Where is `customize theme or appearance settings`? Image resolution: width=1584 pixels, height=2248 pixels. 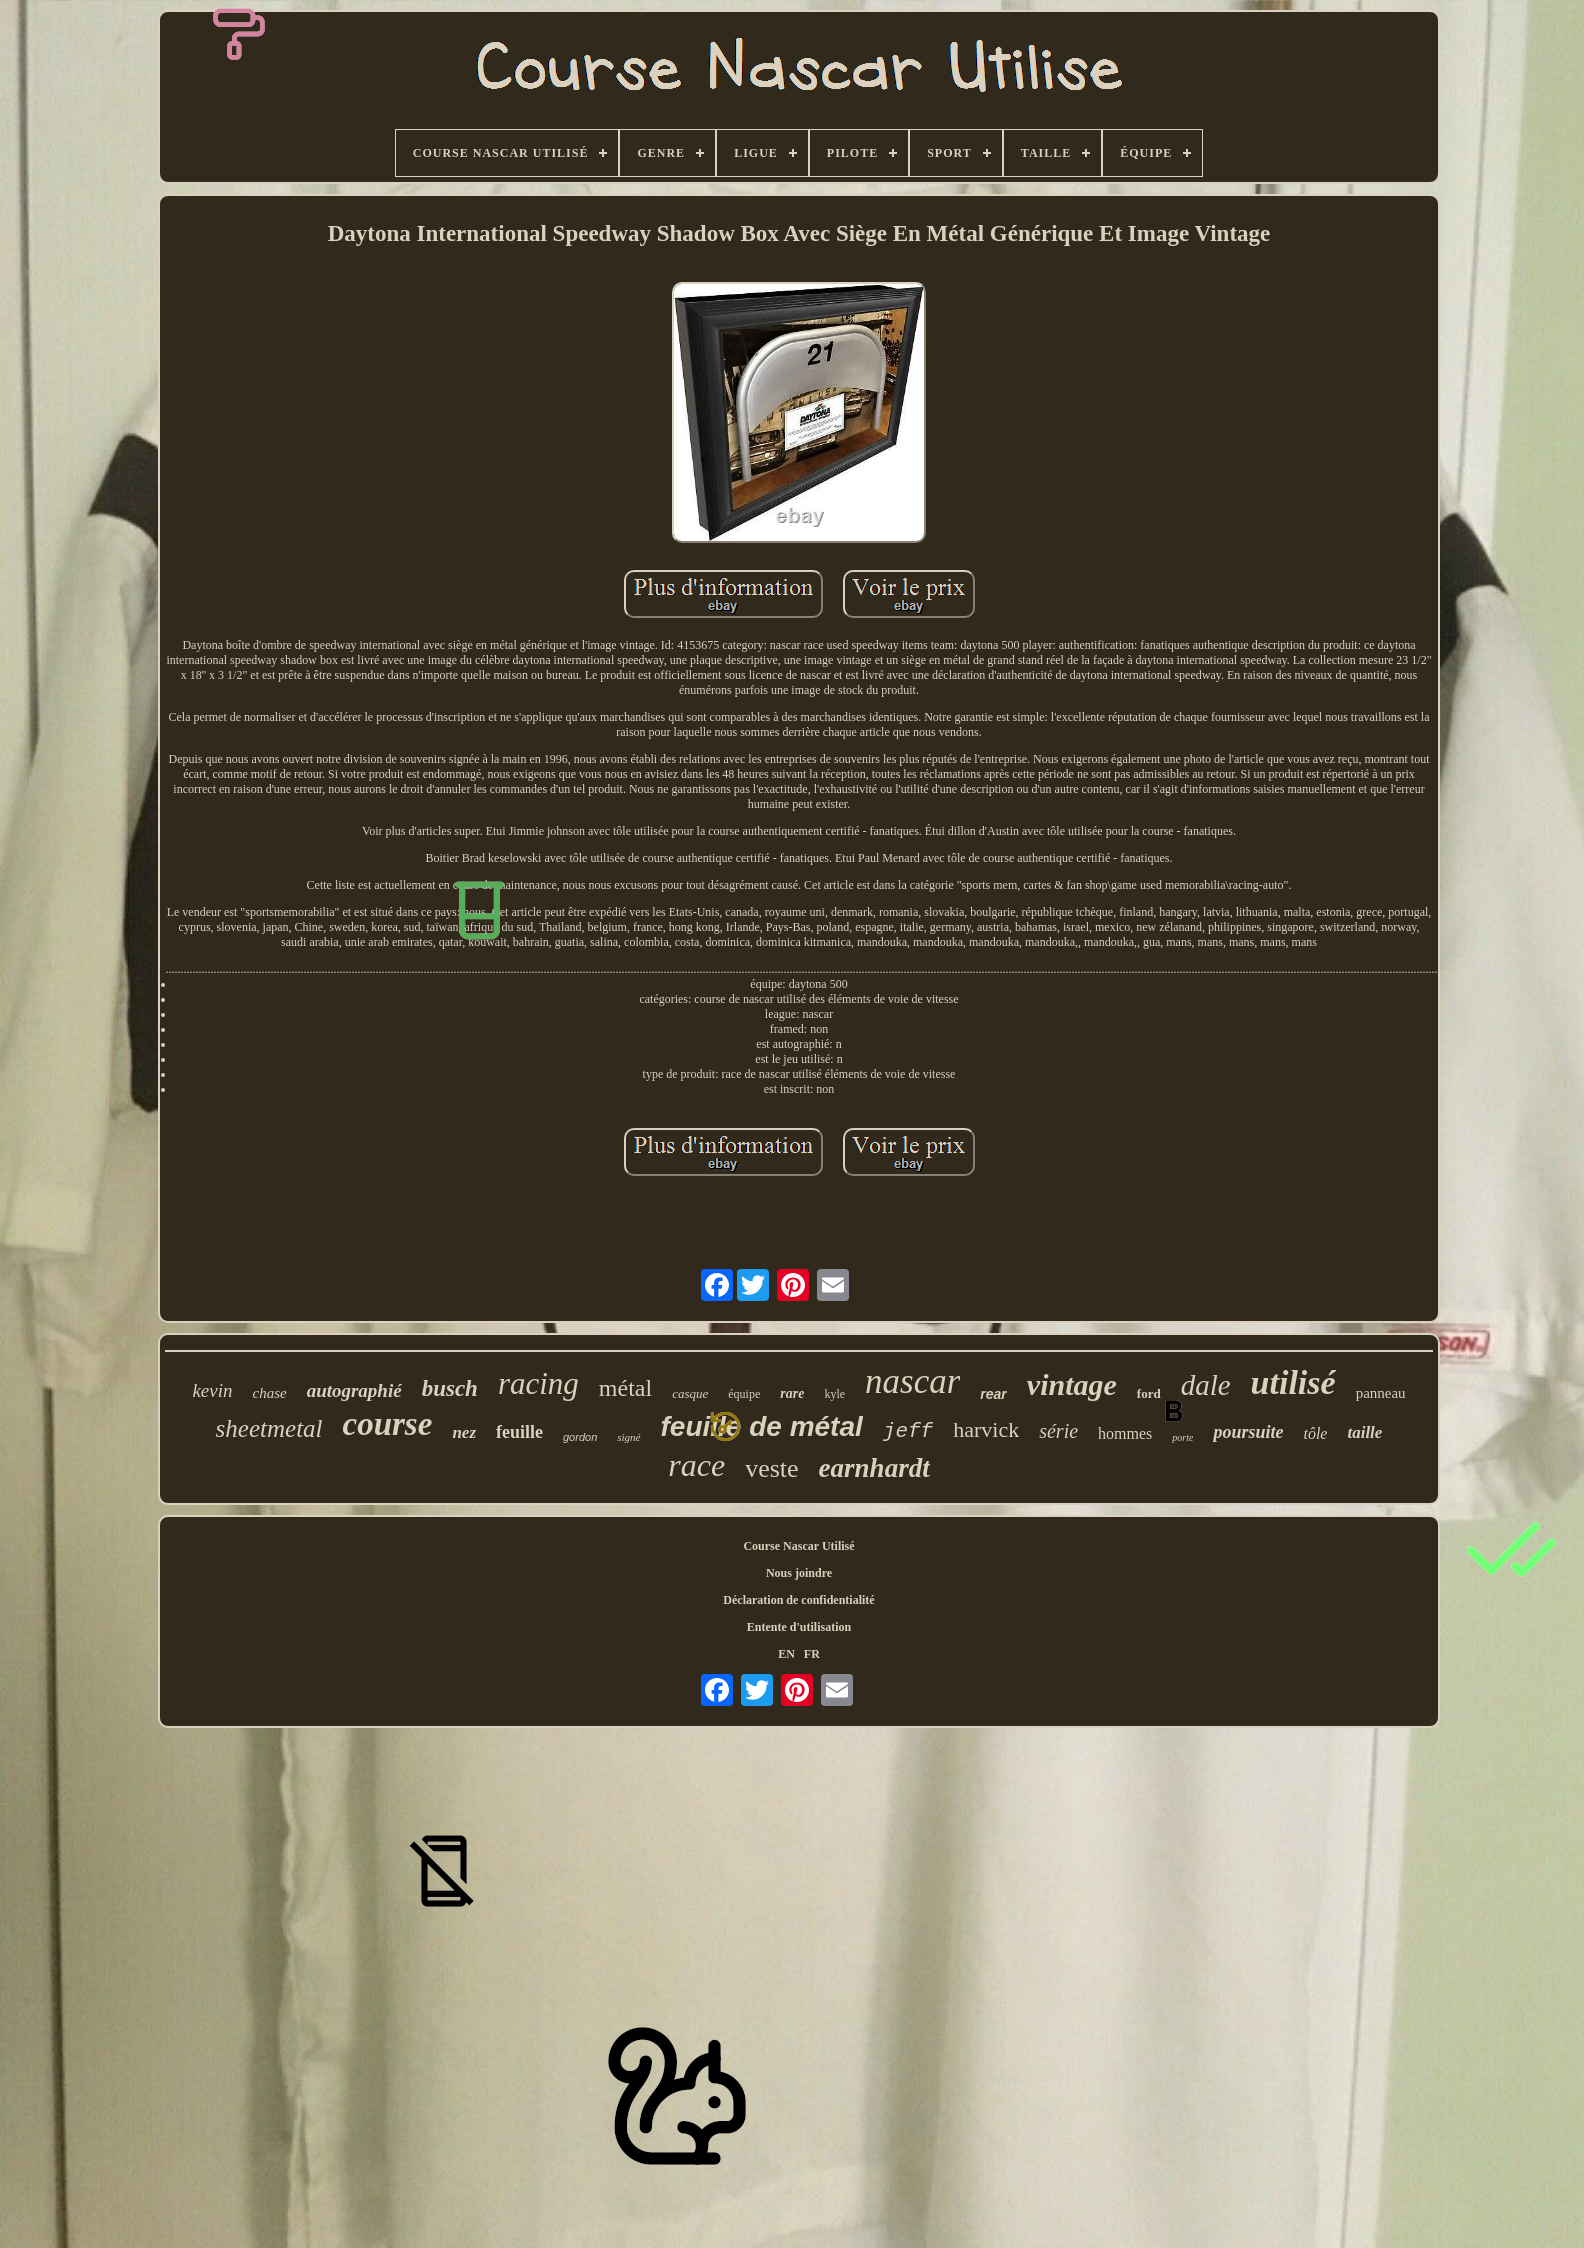 customize theme or appearance settings is located at coordinates (239, 34).